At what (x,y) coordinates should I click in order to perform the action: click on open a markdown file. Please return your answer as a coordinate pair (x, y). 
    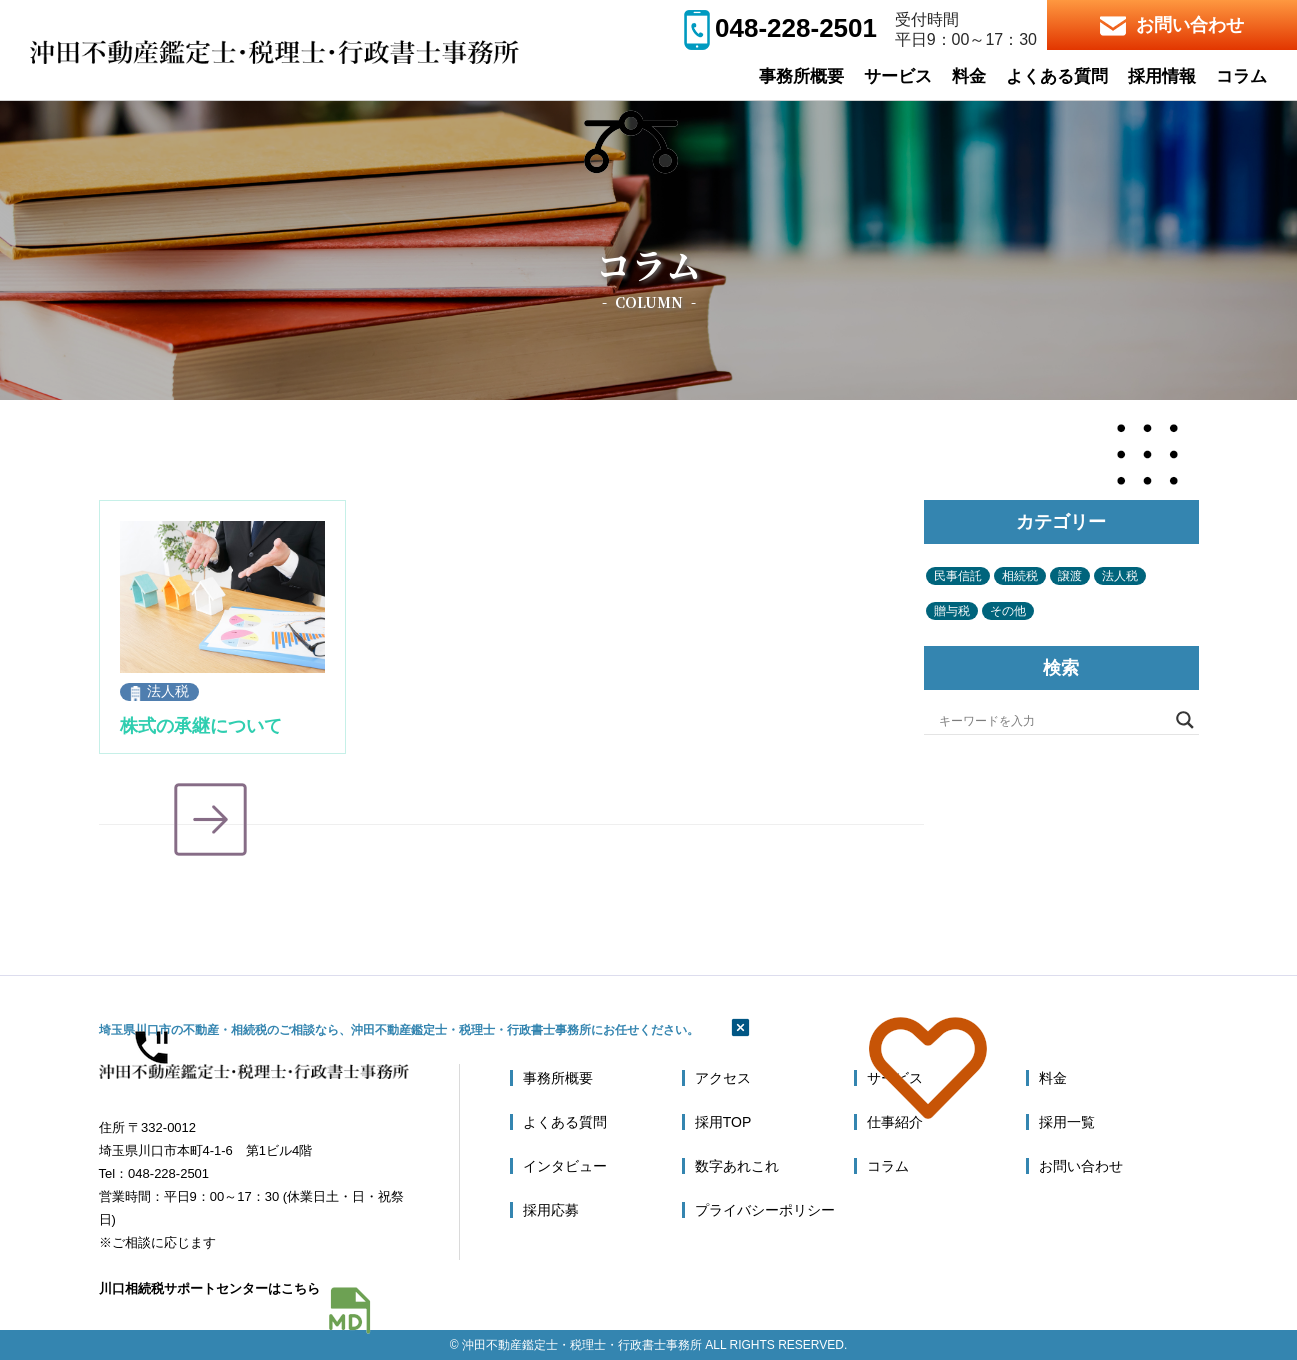
    Looking at the image, I should click on (350, 1310).